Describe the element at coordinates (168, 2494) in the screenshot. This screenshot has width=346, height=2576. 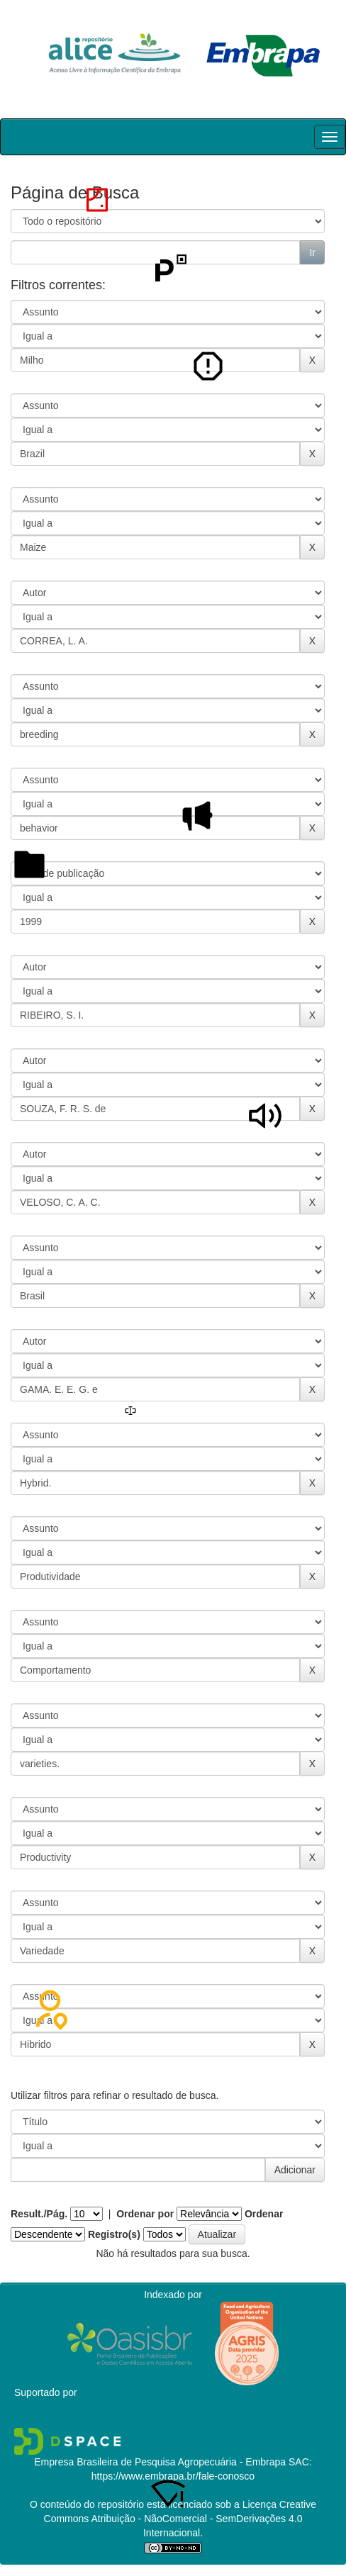
I see `indicates wifi connection error or problem` at that location.